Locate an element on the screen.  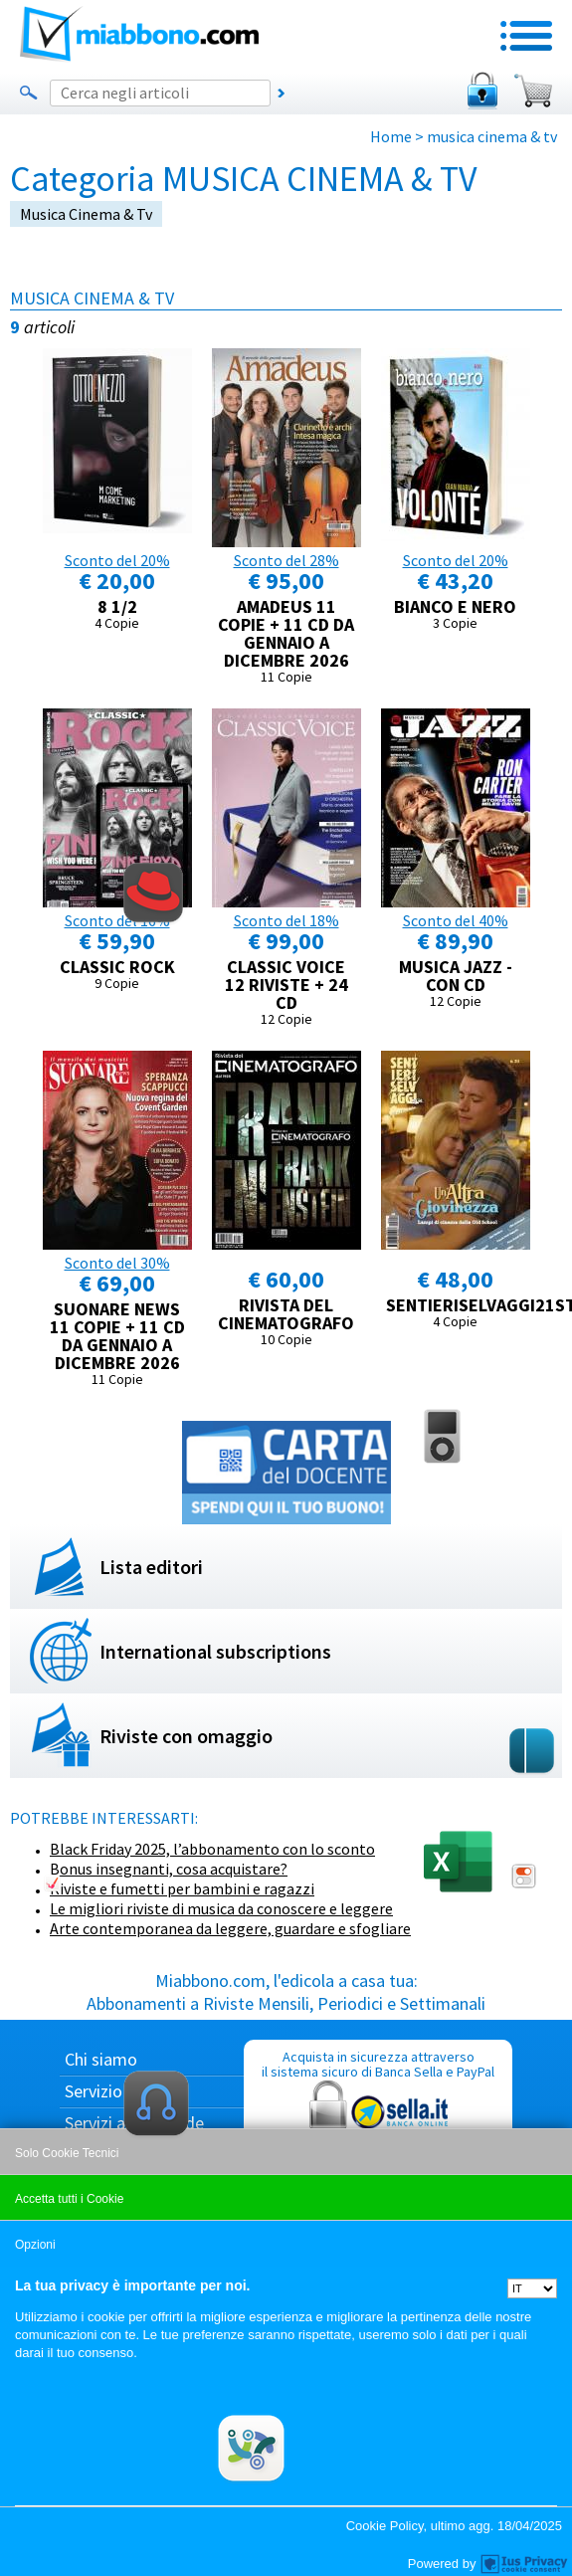
open barrier app for keyboard and mouse sharing is located at coordinates (251, 2448).